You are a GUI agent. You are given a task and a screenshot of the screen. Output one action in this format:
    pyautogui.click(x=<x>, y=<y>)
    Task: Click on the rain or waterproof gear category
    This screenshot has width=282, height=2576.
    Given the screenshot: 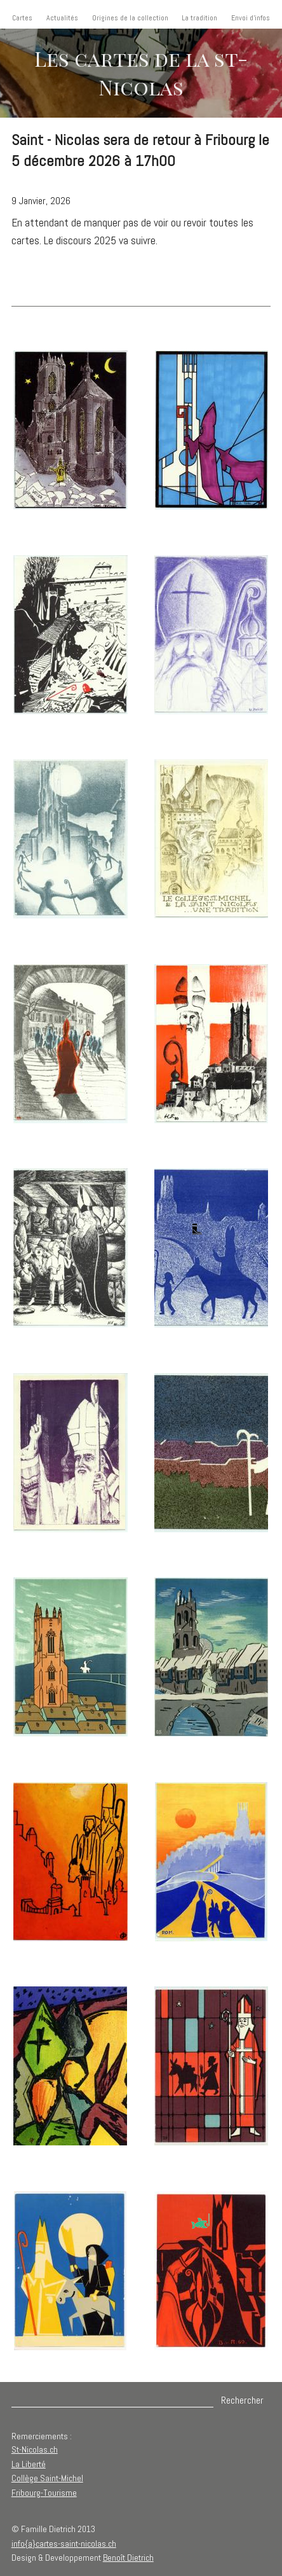 What is the action you would take?
    pyautogui.click(x=197, y=1229)
    